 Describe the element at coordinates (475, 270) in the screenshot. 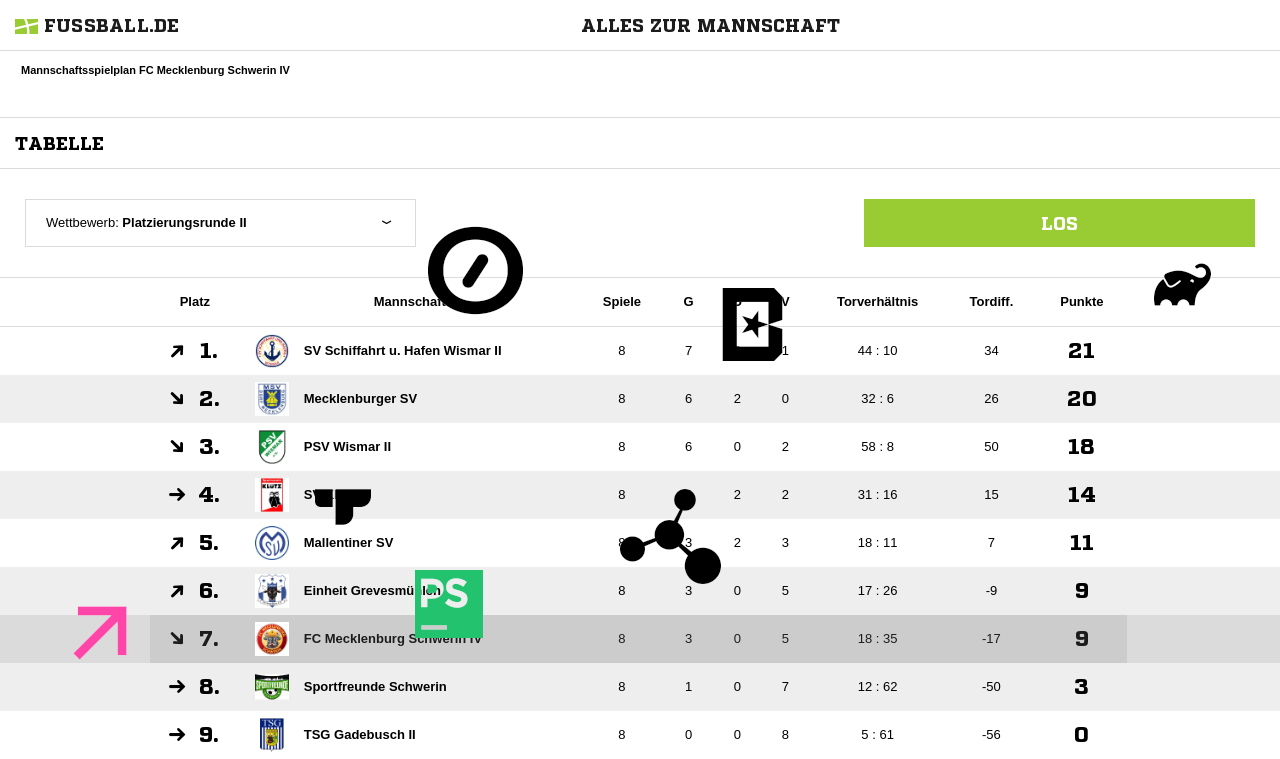

I see `automattic company logo` at that location.